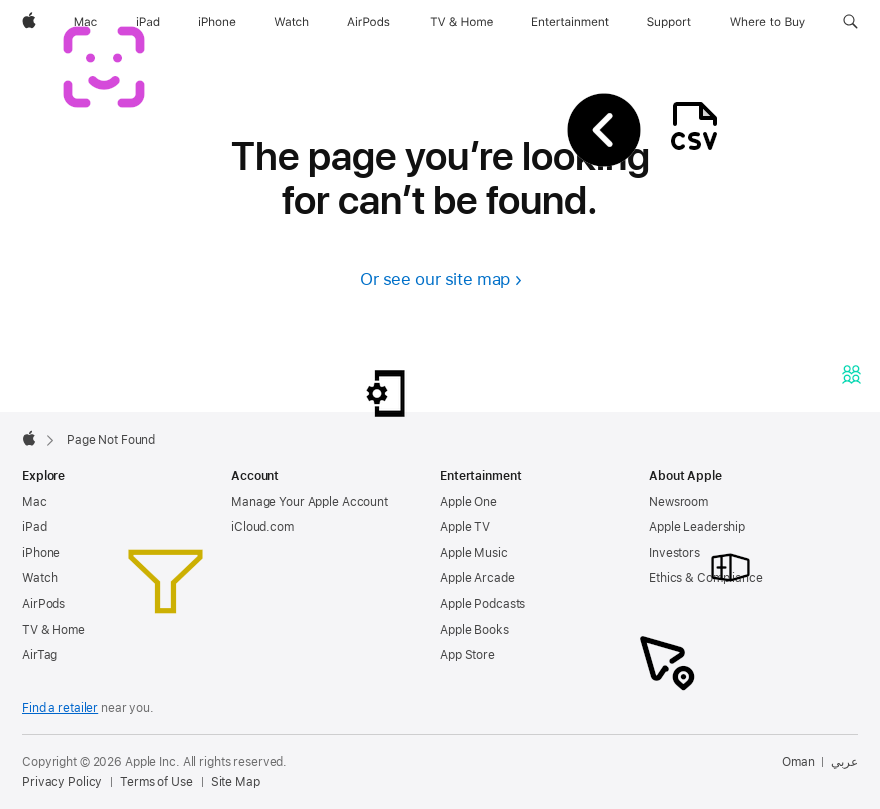  I want to click on configure device pairing settings, so click(385, 393).